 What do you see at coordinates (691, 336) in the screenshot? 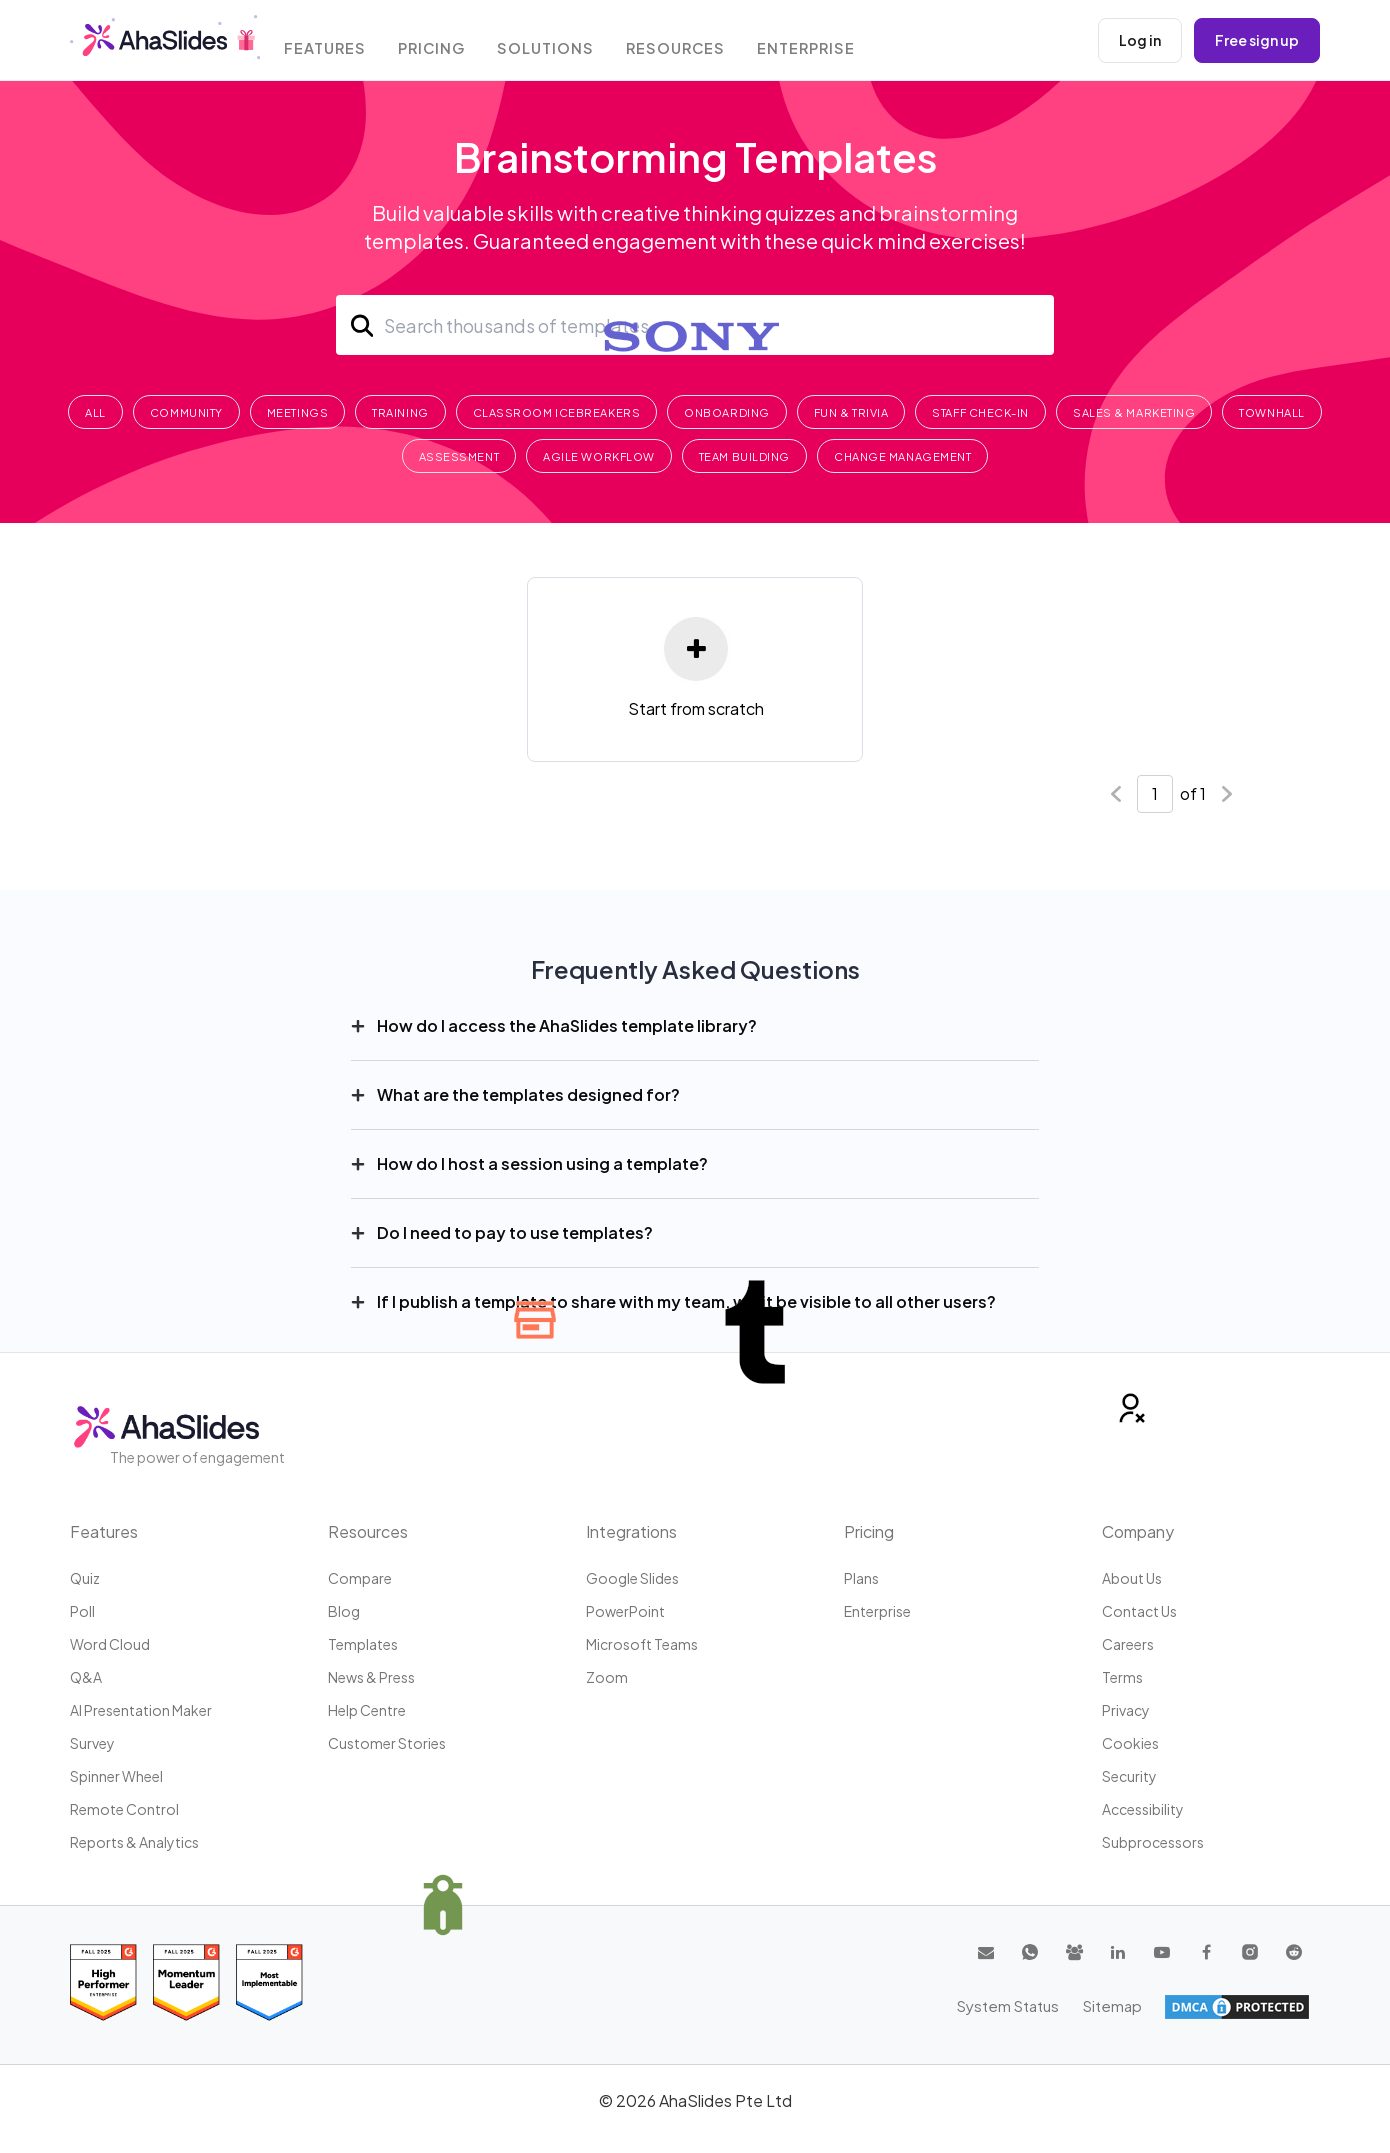
I see `sony brand or product identifier` at bounding box center [691, 336].